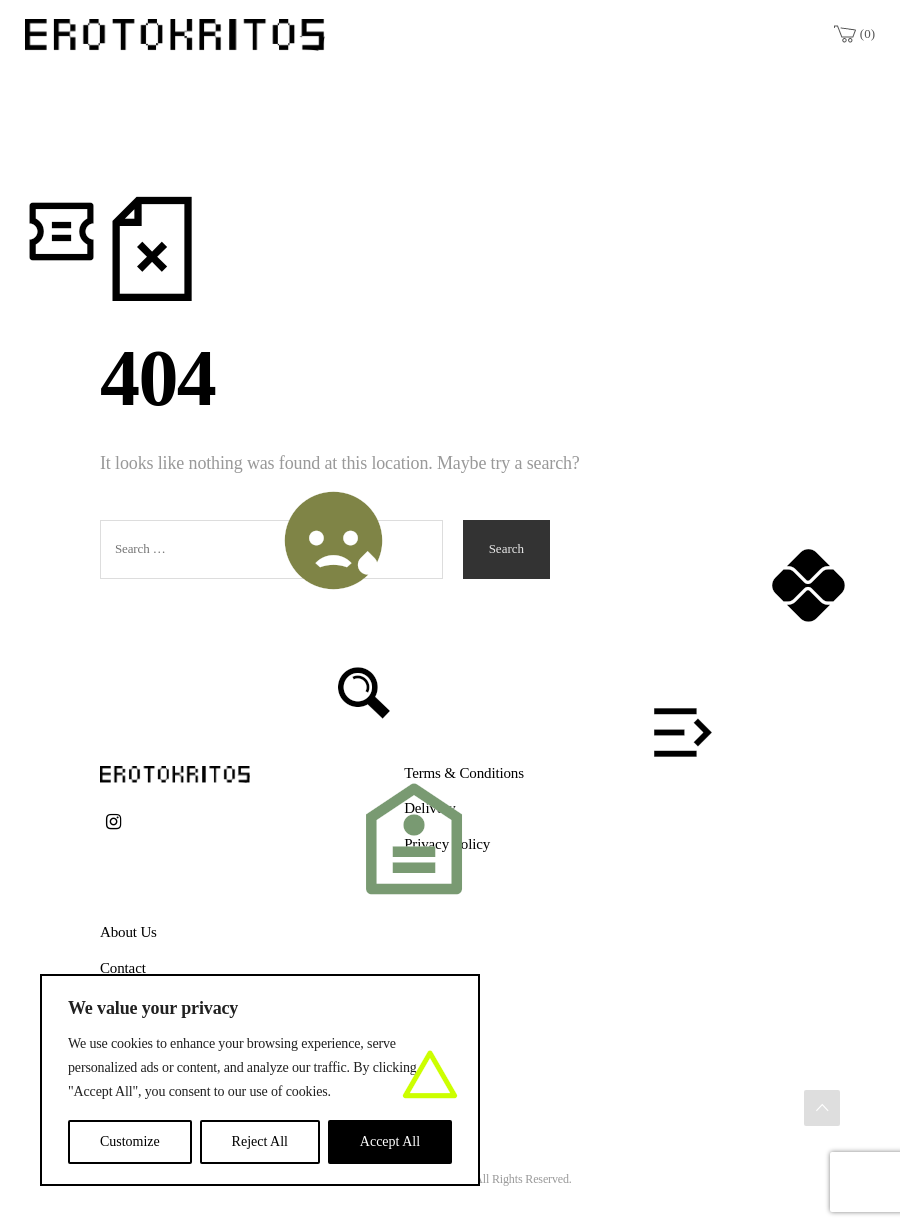 Image resolution: width=900 pixels, height=1226 pixels. Describe the element at coordinates (430, 1075) in the screenshot. I see `draw or insert a triangle shape` at that location.